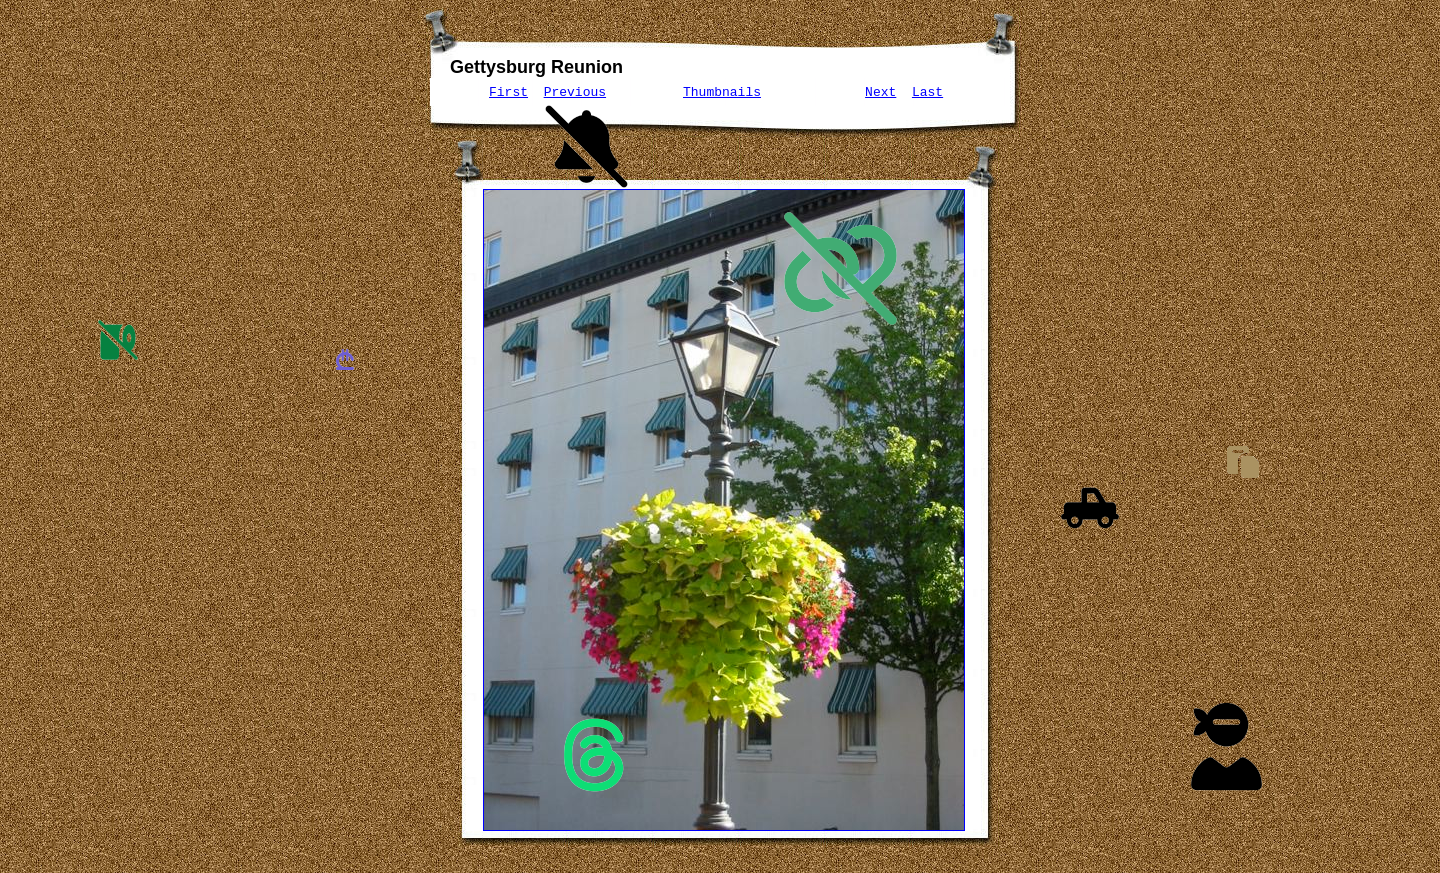 This screenshot has height=873, width=1440. I want to click on indicates Georgian lari currency, so click(345, 361).